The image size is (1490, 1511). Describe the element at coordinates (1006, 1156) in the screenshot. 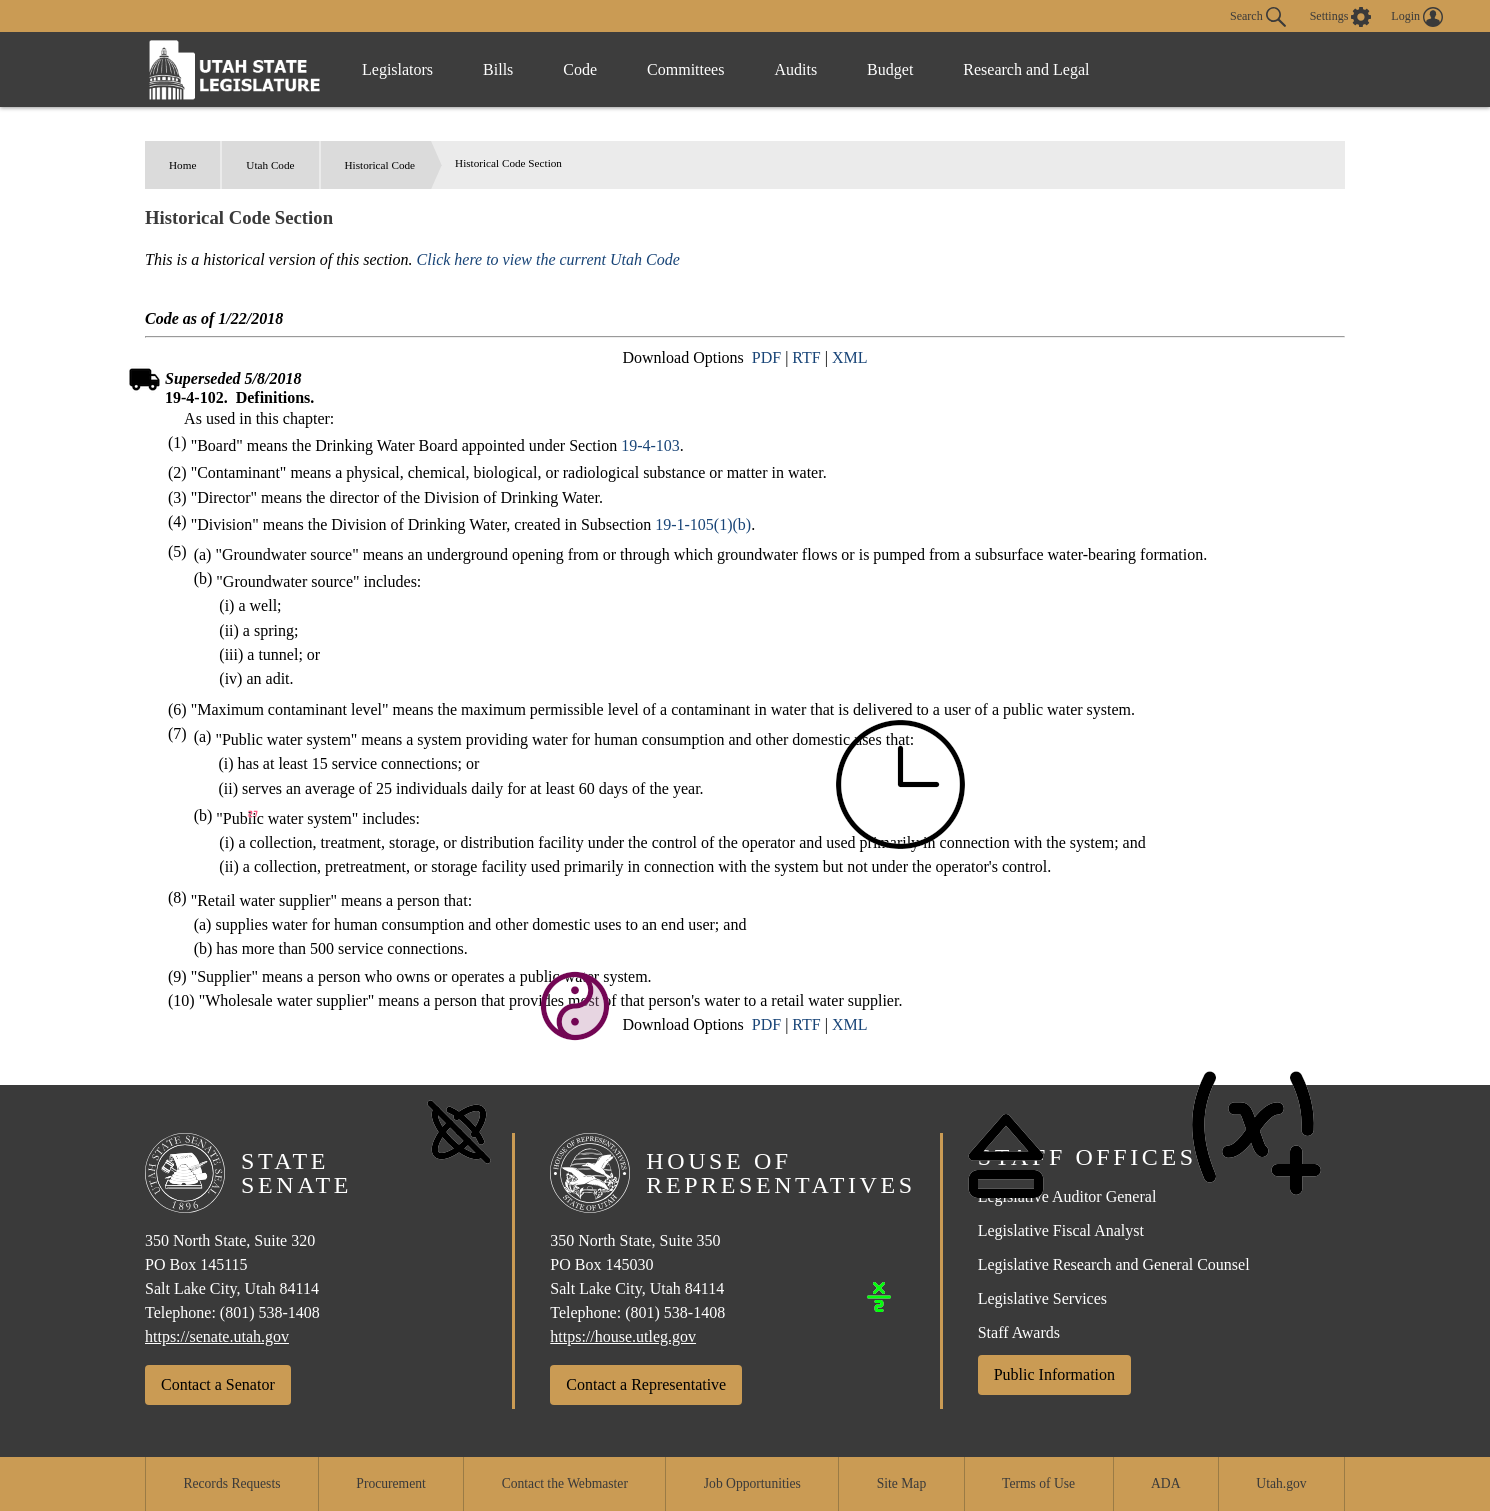

I see `eject media or disc from player` at that location.